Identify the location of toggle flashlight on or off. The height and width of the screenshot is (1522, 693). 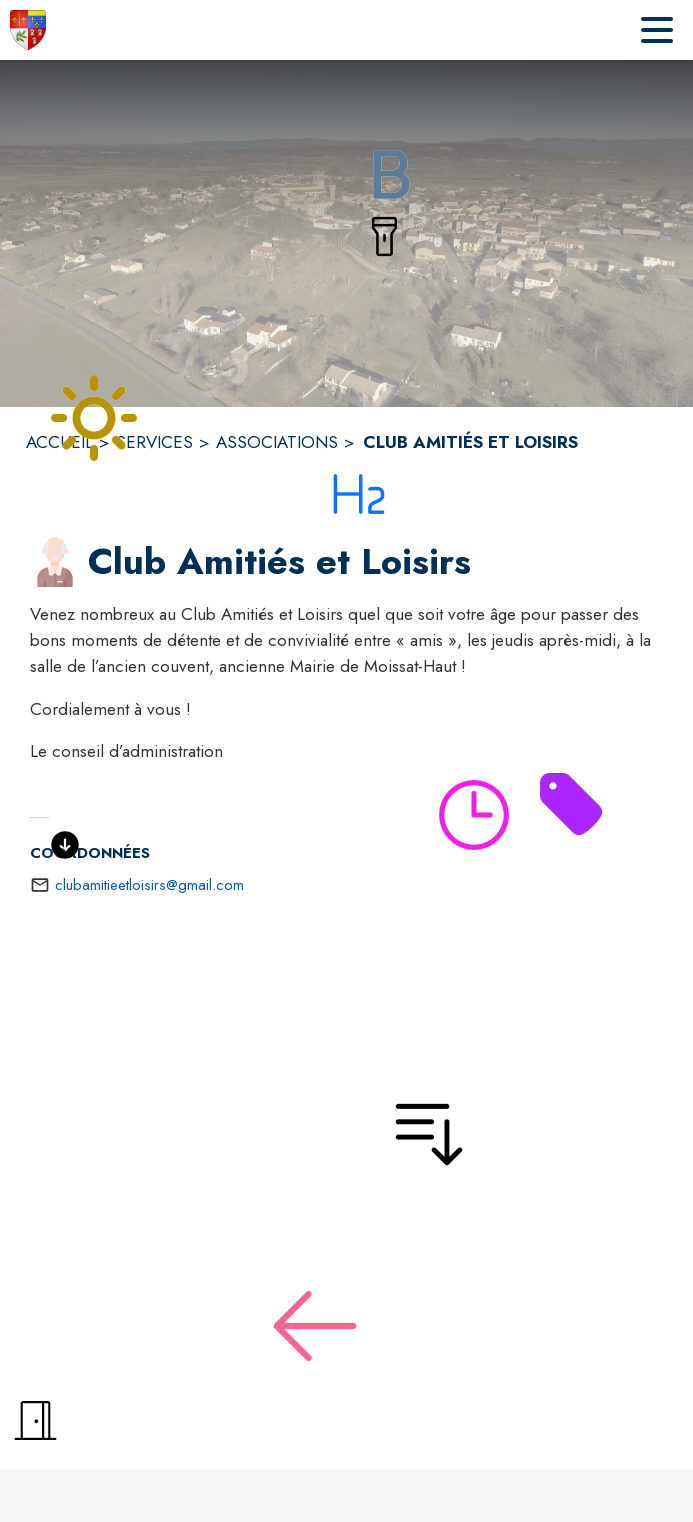
(384, 236).